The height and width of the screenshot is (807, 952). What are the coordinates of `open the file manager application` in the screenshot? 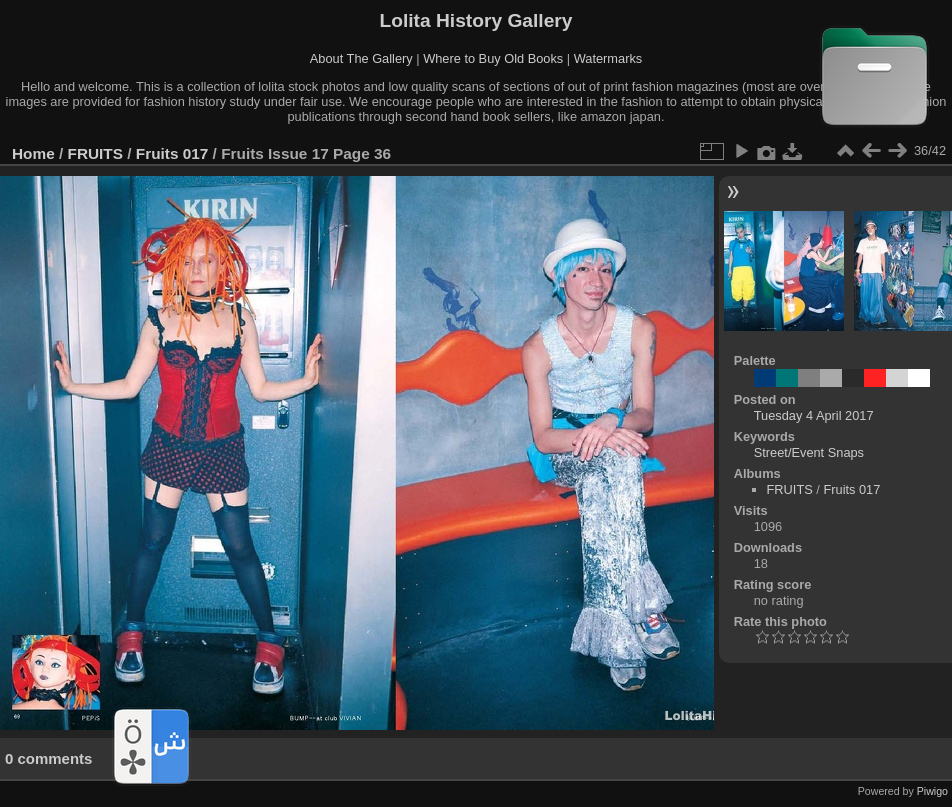 It's located at (874, 76).